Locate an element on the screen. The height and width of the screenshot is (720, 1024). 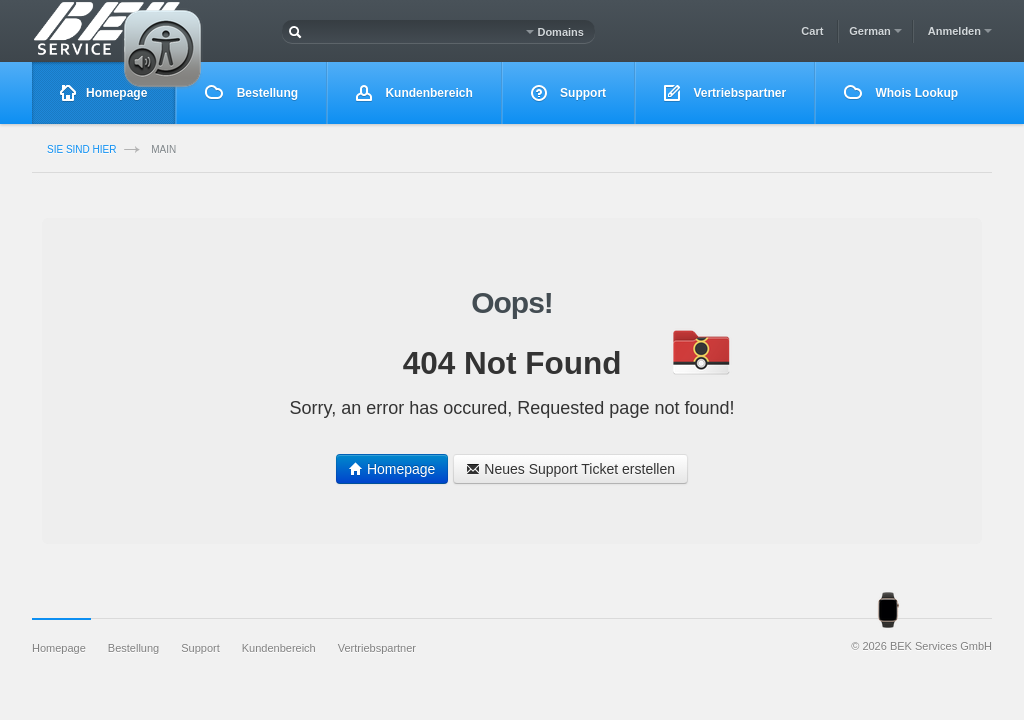
open pokémon repeat ball themed folder is located at coordinates (701, 354).